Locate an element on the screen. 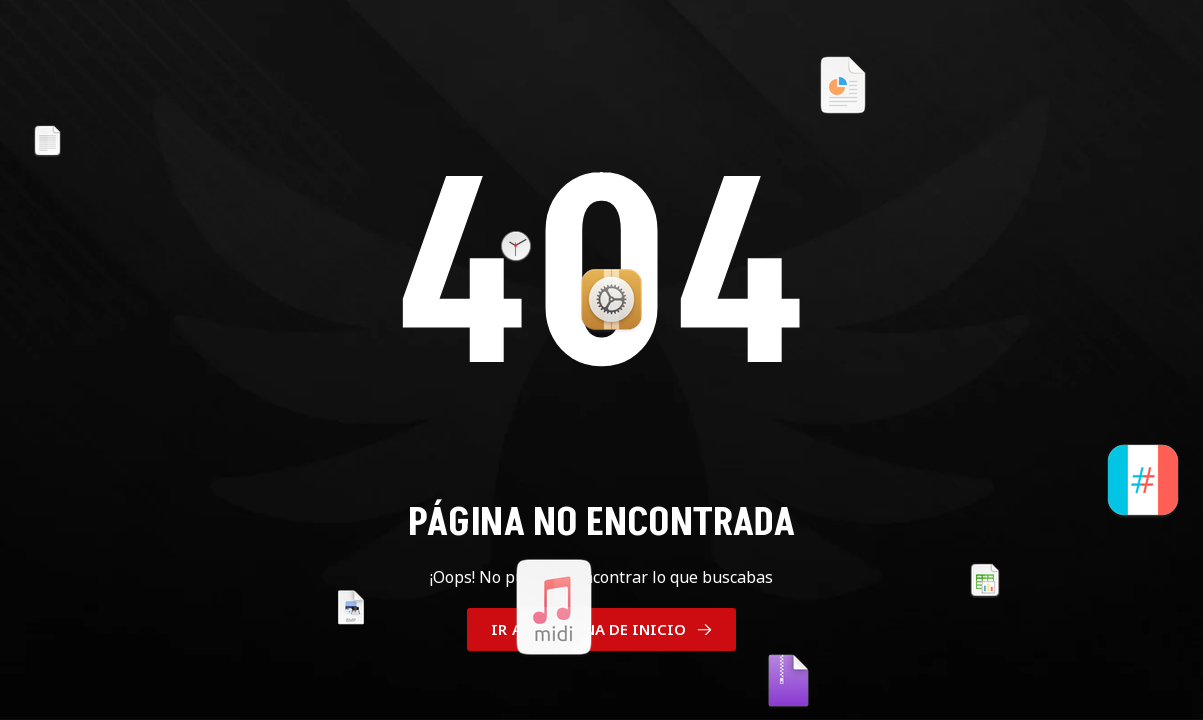  open a presentation file is located at coordinates (843, 85).